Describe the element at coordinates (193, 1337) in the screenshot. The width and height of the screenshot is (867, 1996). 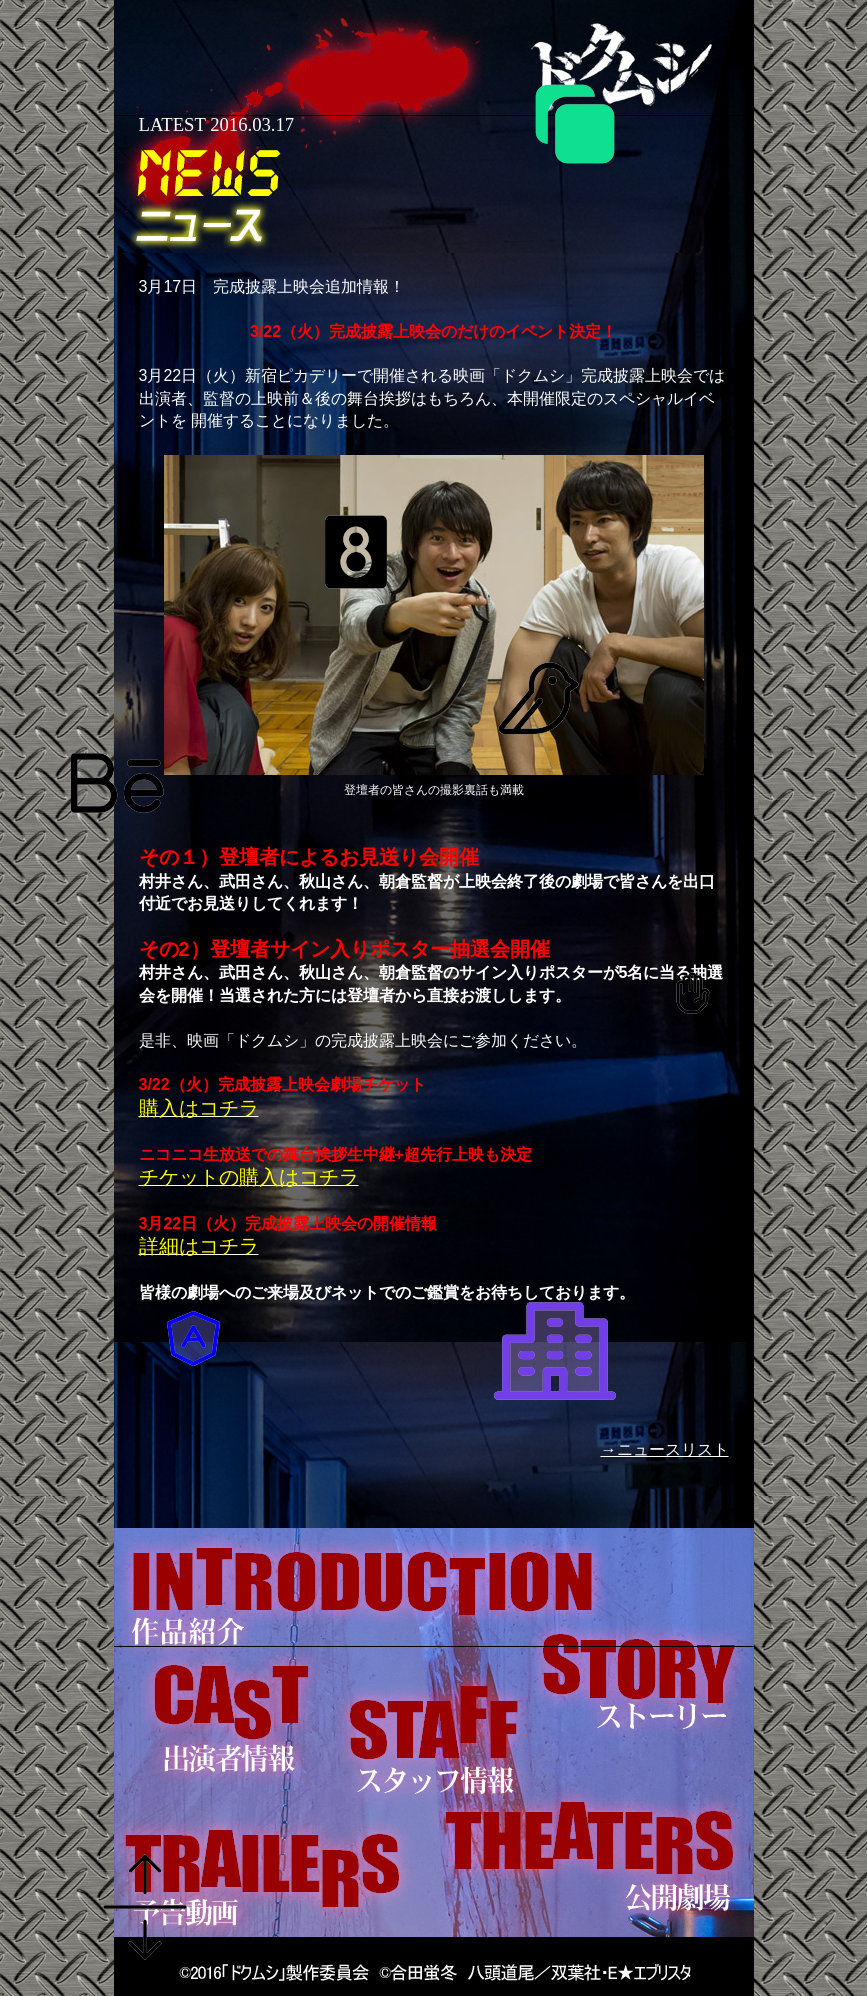
I see `Angular framework logo` at that location.